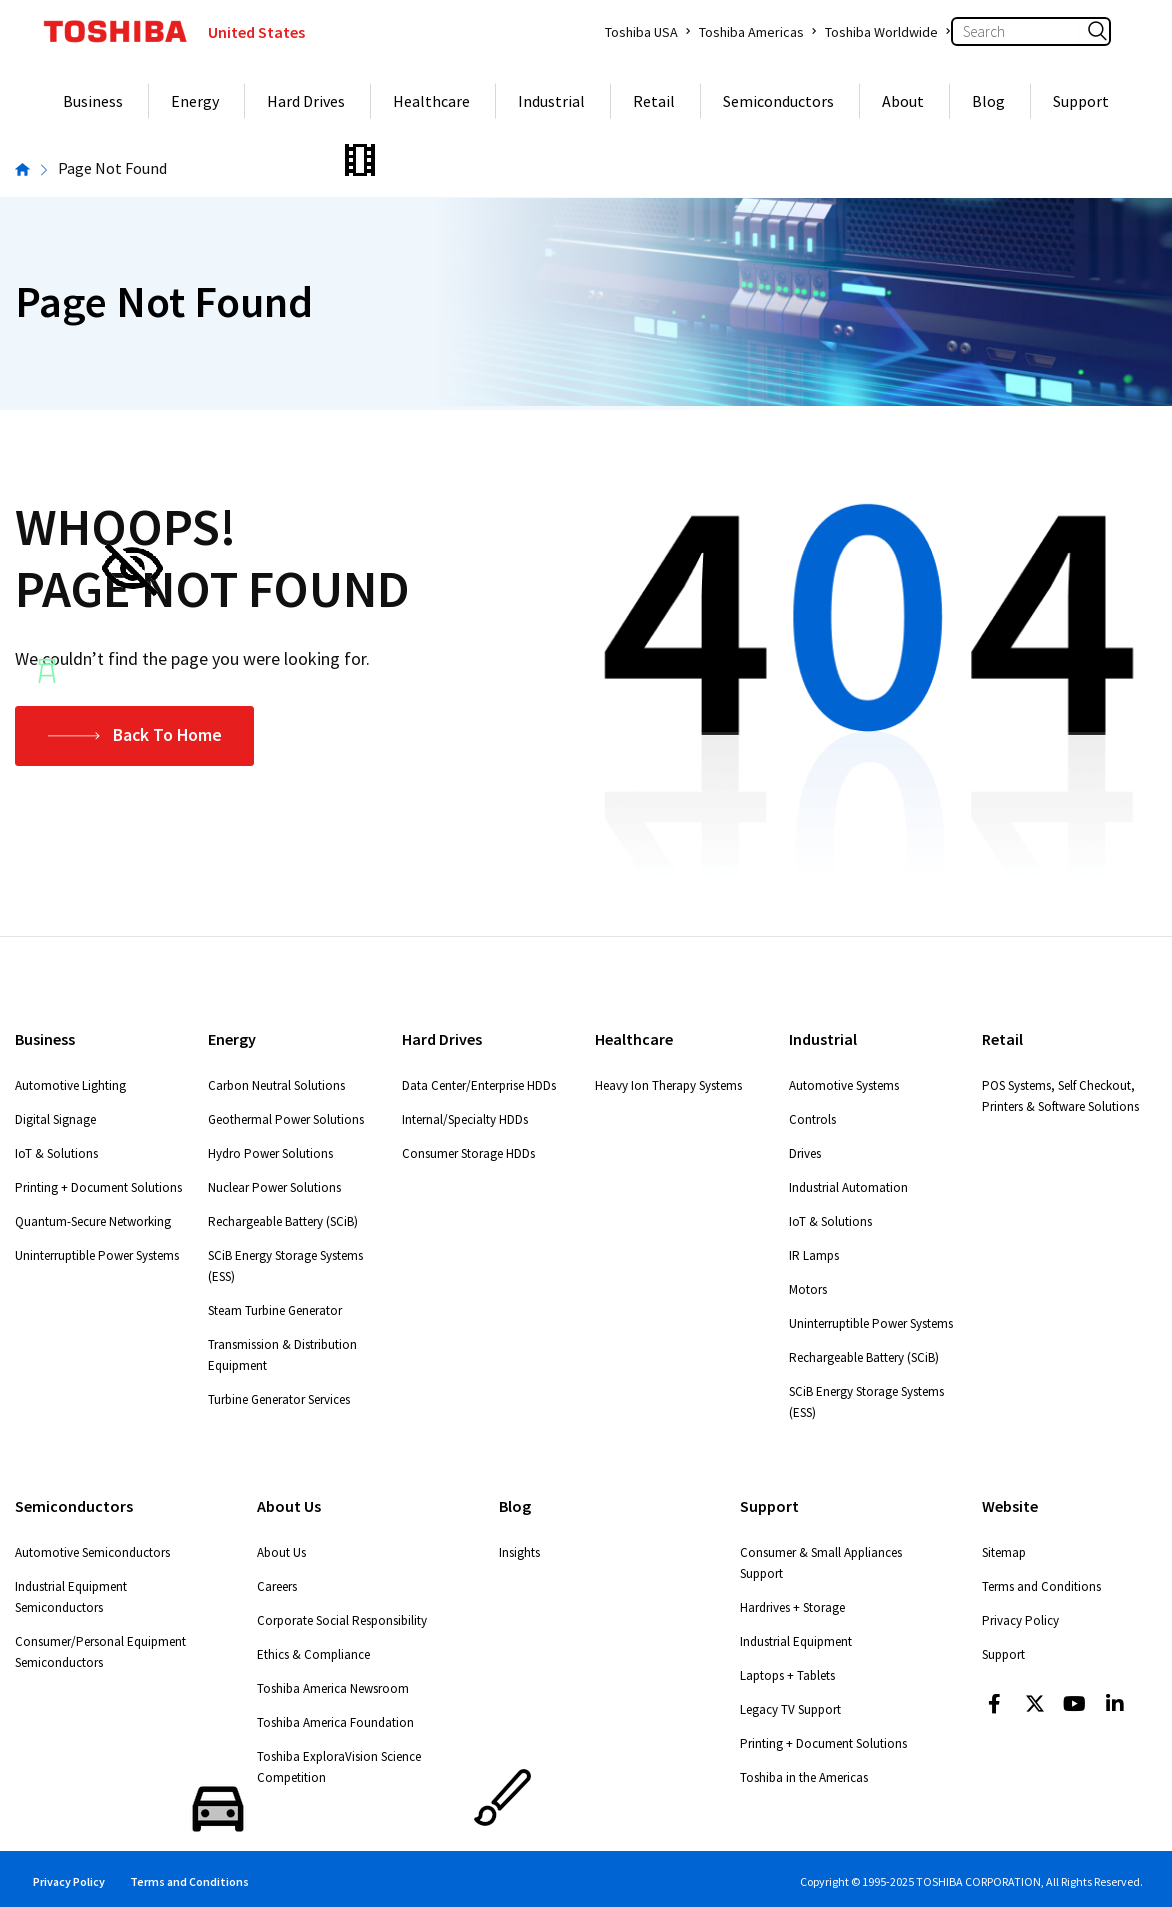 The width and height of the screenshot is (1172, 1907). I want to click on access drawing or painting tools, so click(502, 1797).